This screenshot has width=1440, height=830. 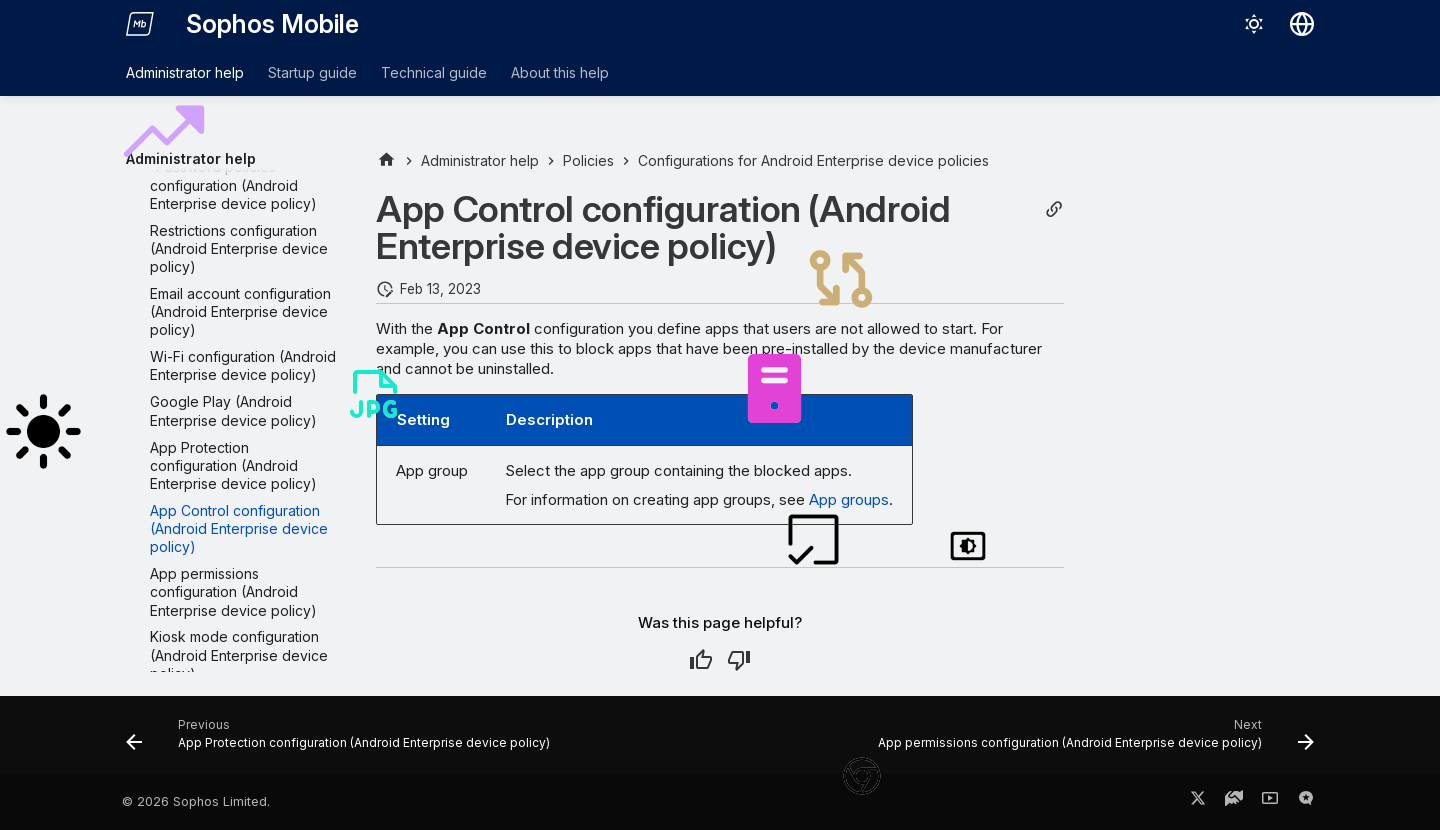 What do you see at coordinates (968, 546) in the screenshot?
I see `adjust display brightness settings` at bounding box center [968, 546].